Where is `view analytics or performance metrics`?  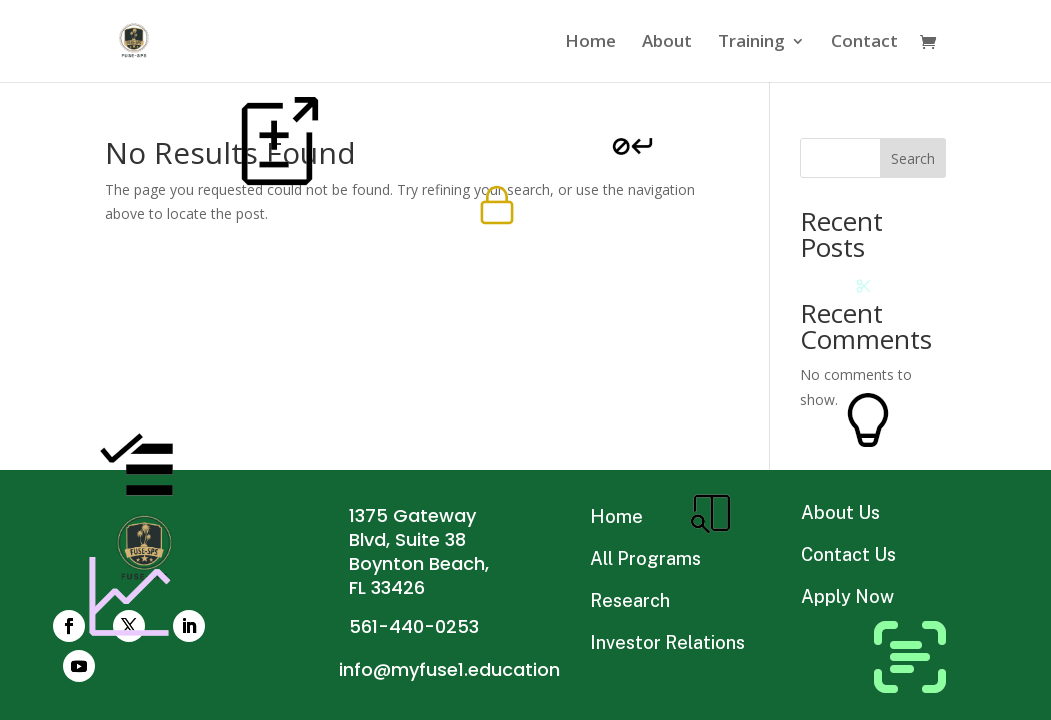
view analytics or performance metrics is located at coordinates (129, 602).